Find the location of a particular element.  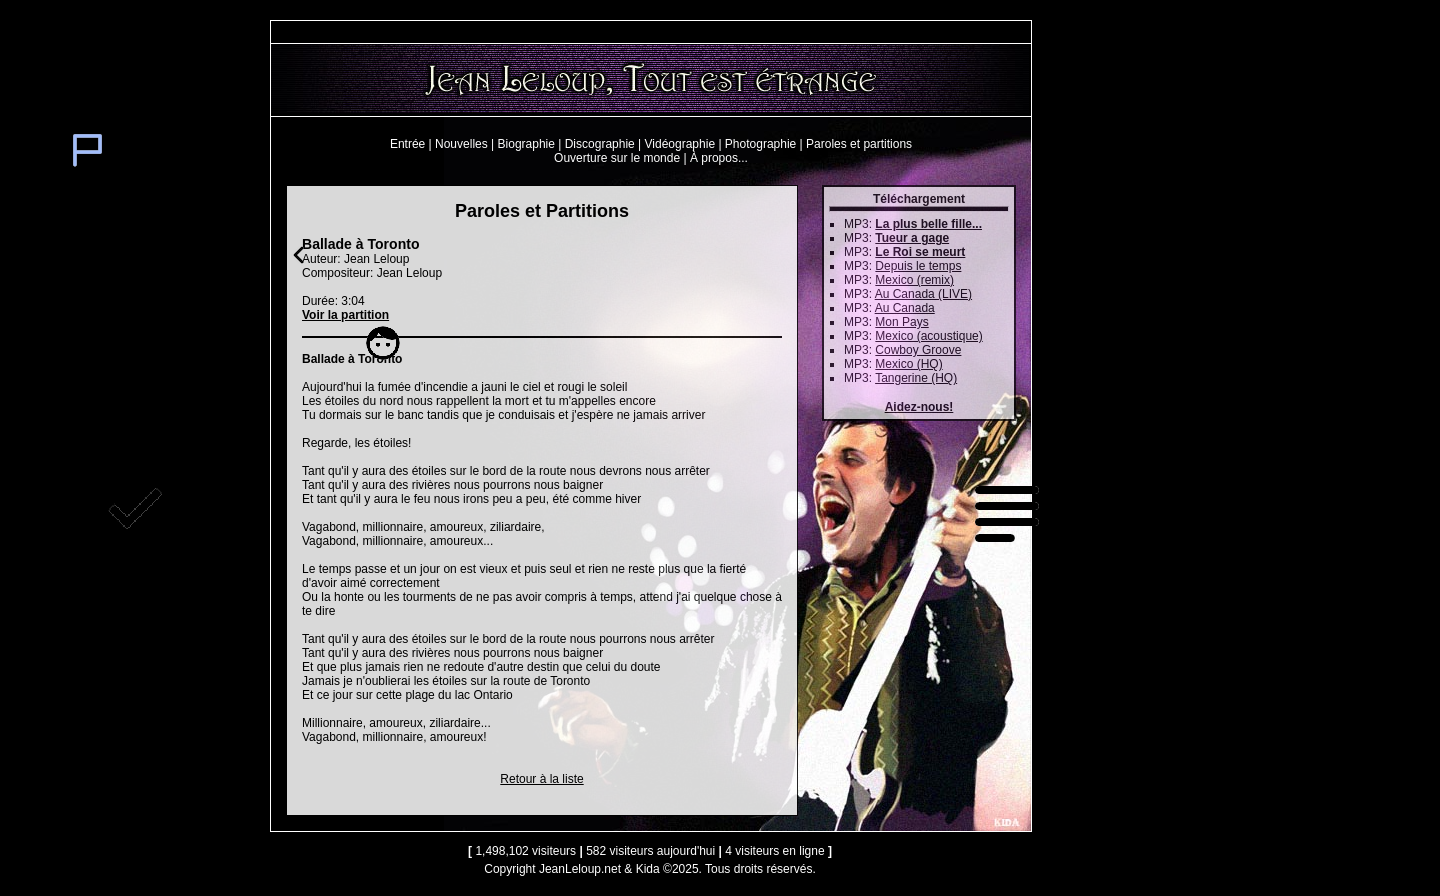

access your profile or account settings is located at coordinates (383, 343).